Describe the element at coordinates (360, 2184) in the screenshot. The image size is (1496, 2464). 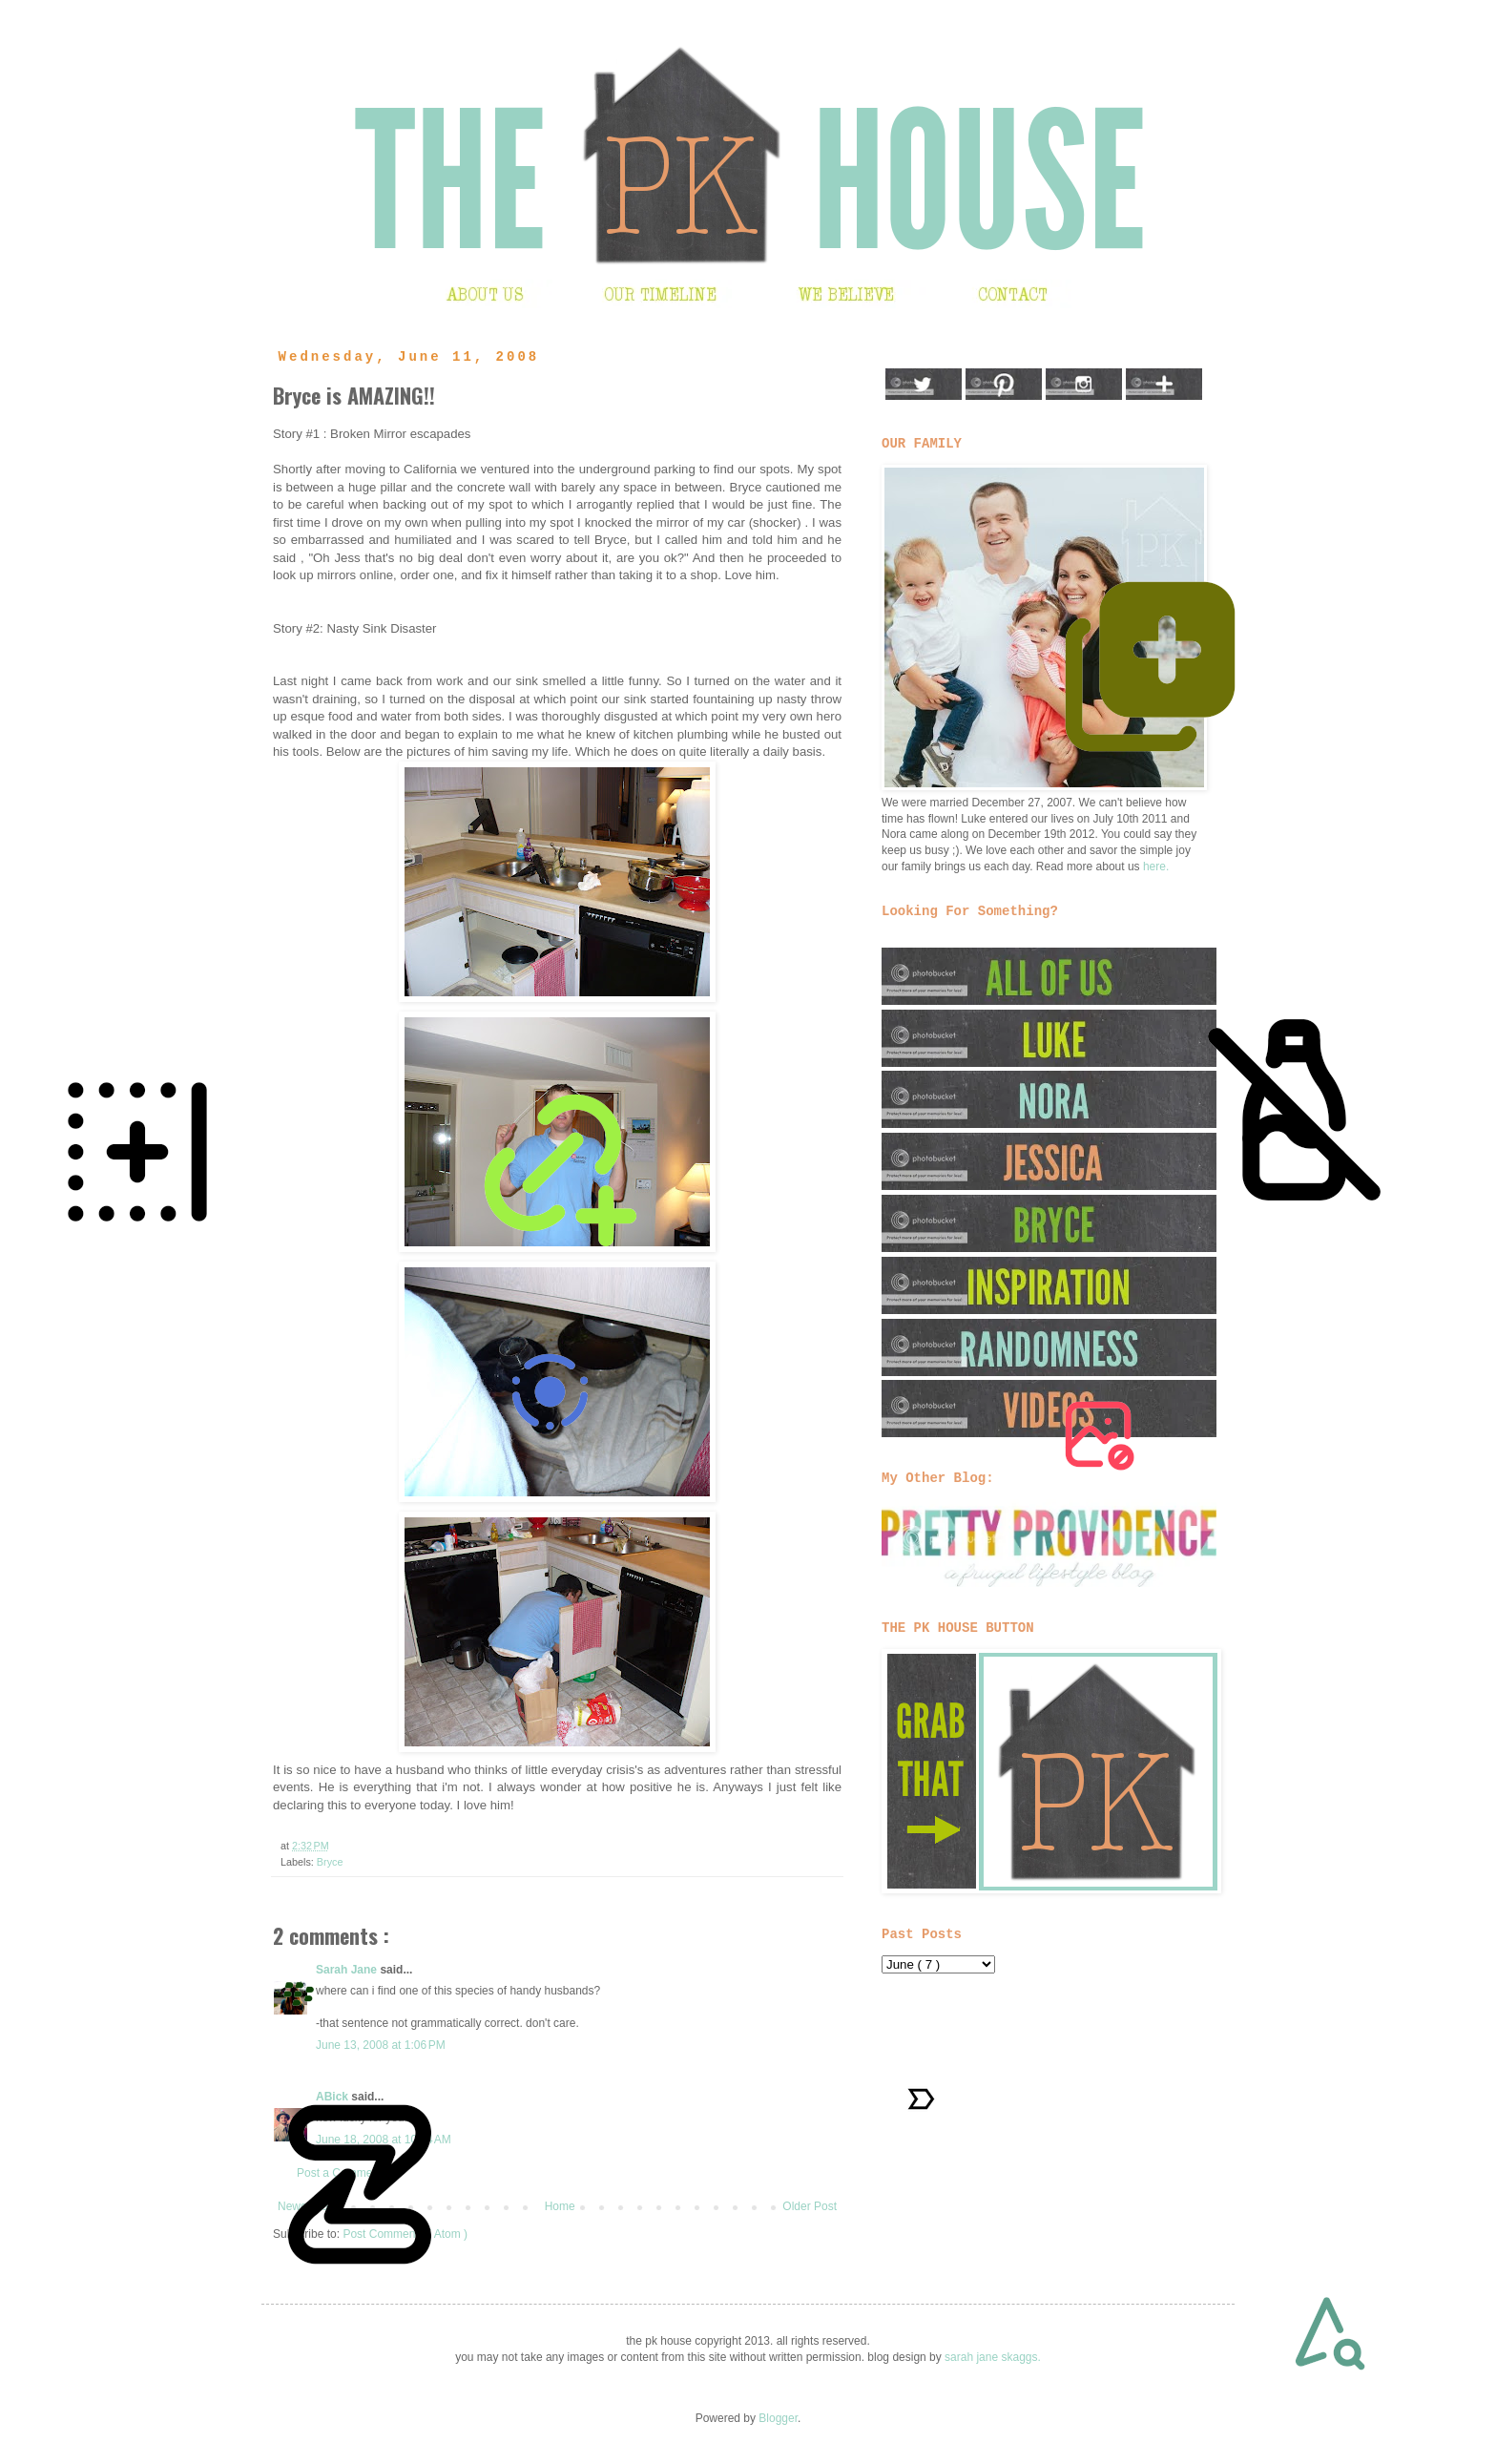
I see `open zulip messaging app` at that location.